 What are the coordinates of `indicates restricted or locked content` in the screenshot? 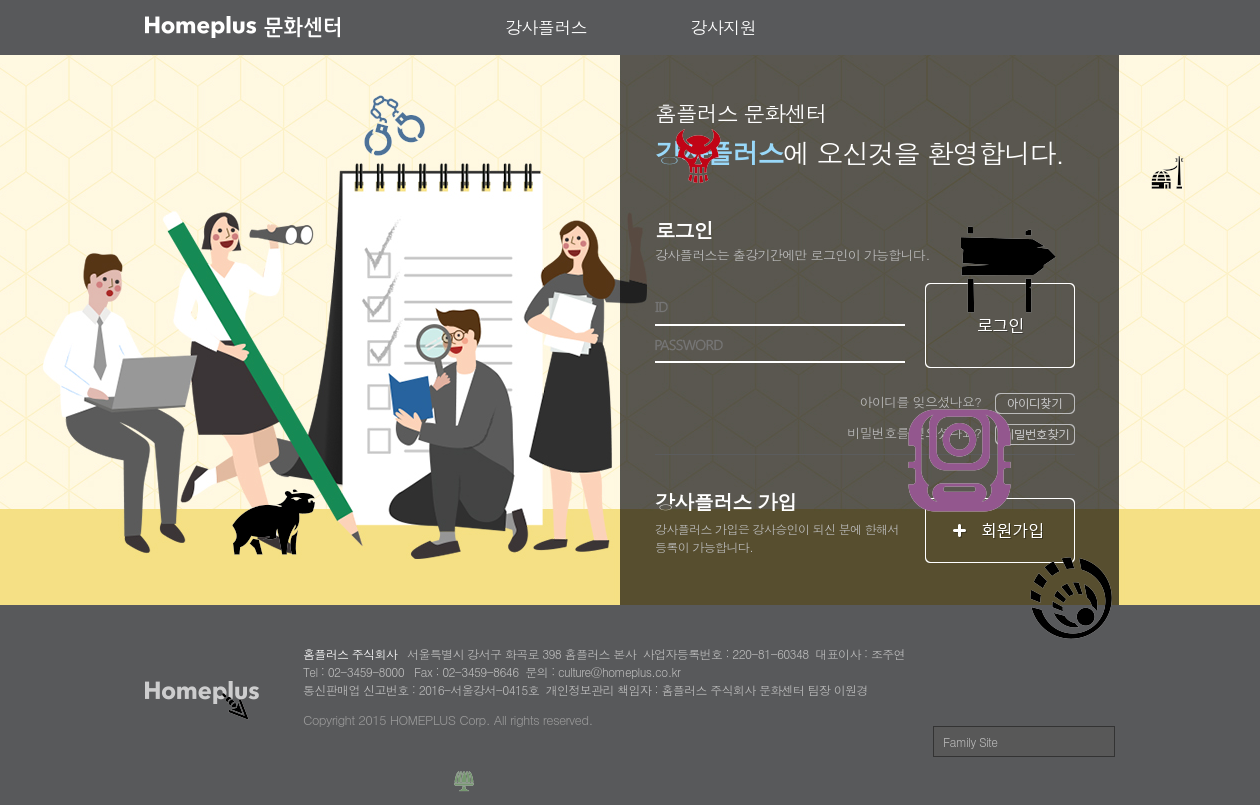 It's located at (394, 125).